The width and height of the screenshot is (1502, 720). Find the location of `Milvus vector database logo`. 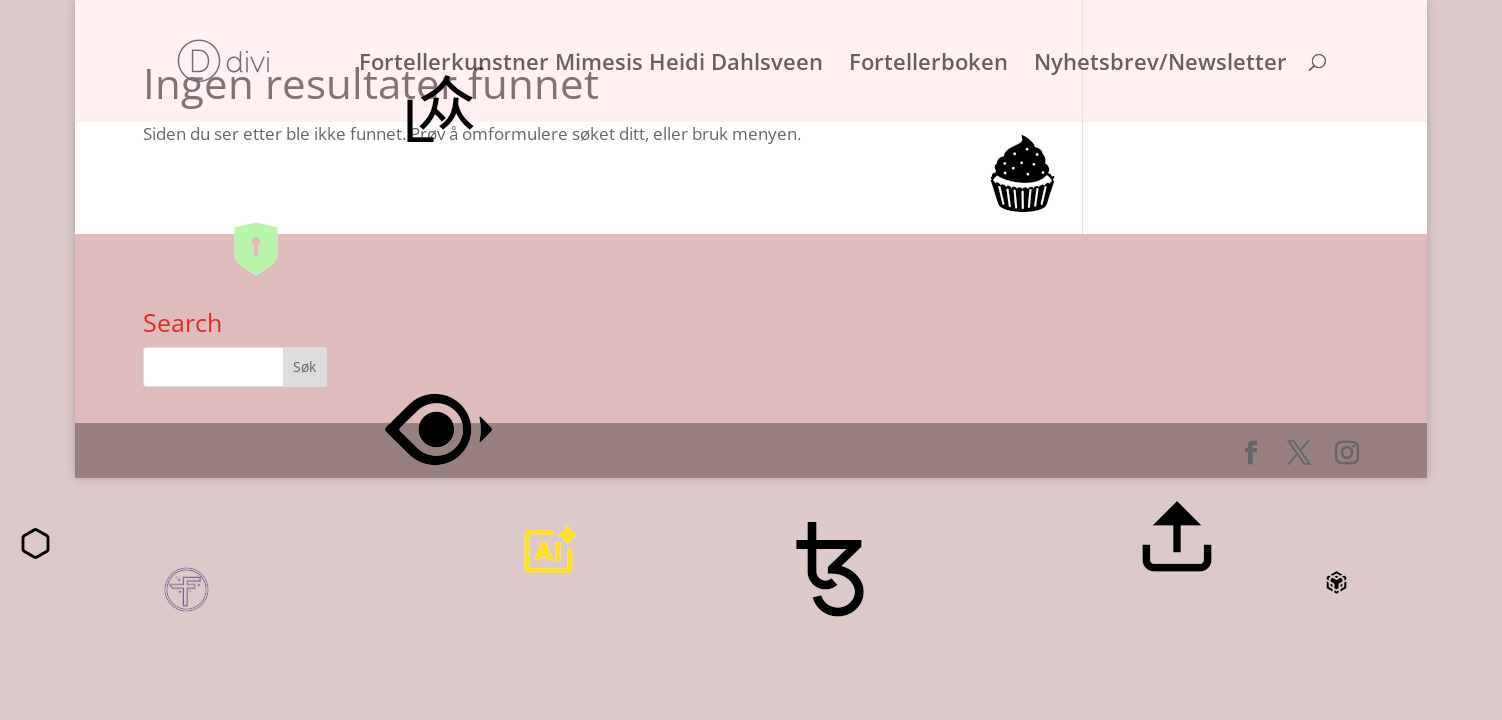

Milvus vector database logo is located at coordinates (438, 429).